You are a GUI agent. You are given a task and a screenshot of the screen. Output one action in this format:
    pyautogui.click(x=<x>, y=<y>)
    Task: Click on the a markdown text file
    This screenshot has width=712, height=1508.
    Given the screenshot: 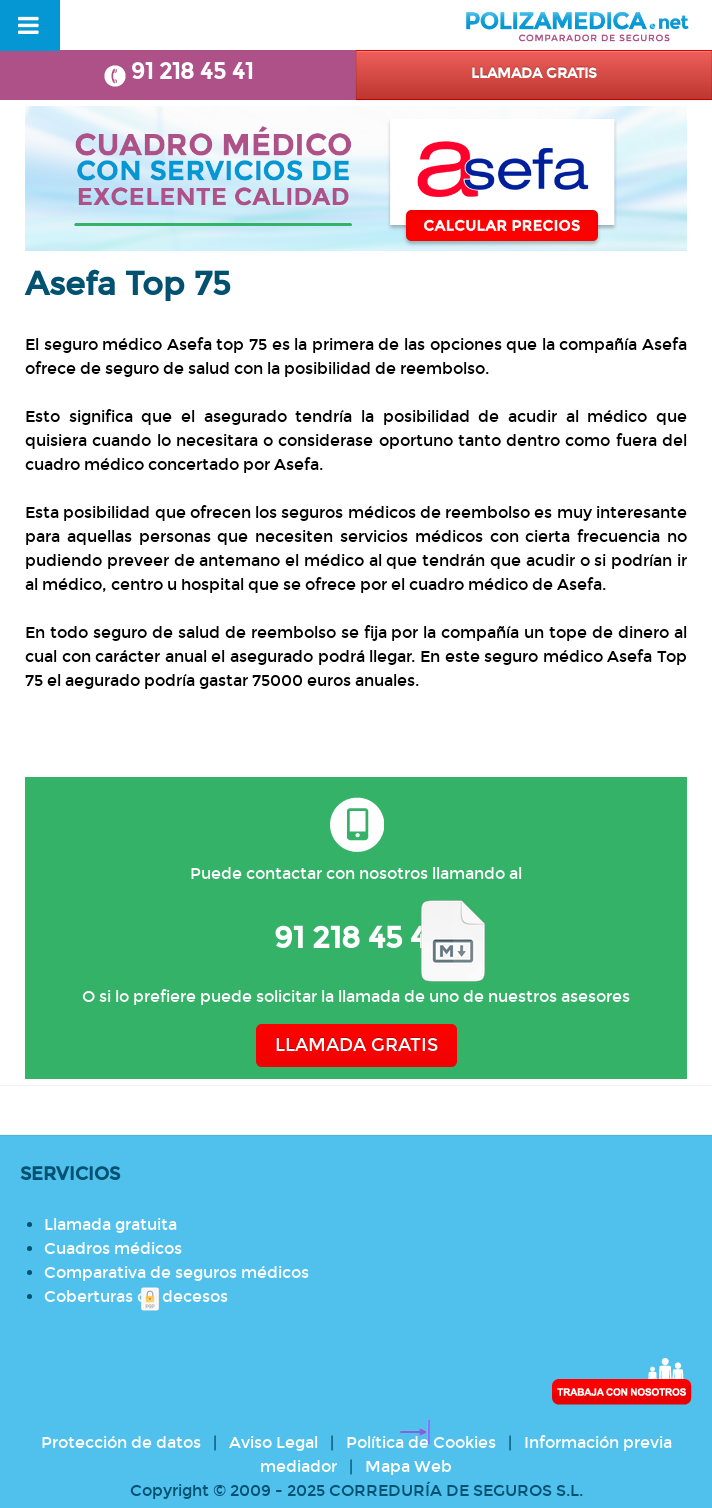 What is the action you would take?
    pyautogui.click(x=453, y=941)
    